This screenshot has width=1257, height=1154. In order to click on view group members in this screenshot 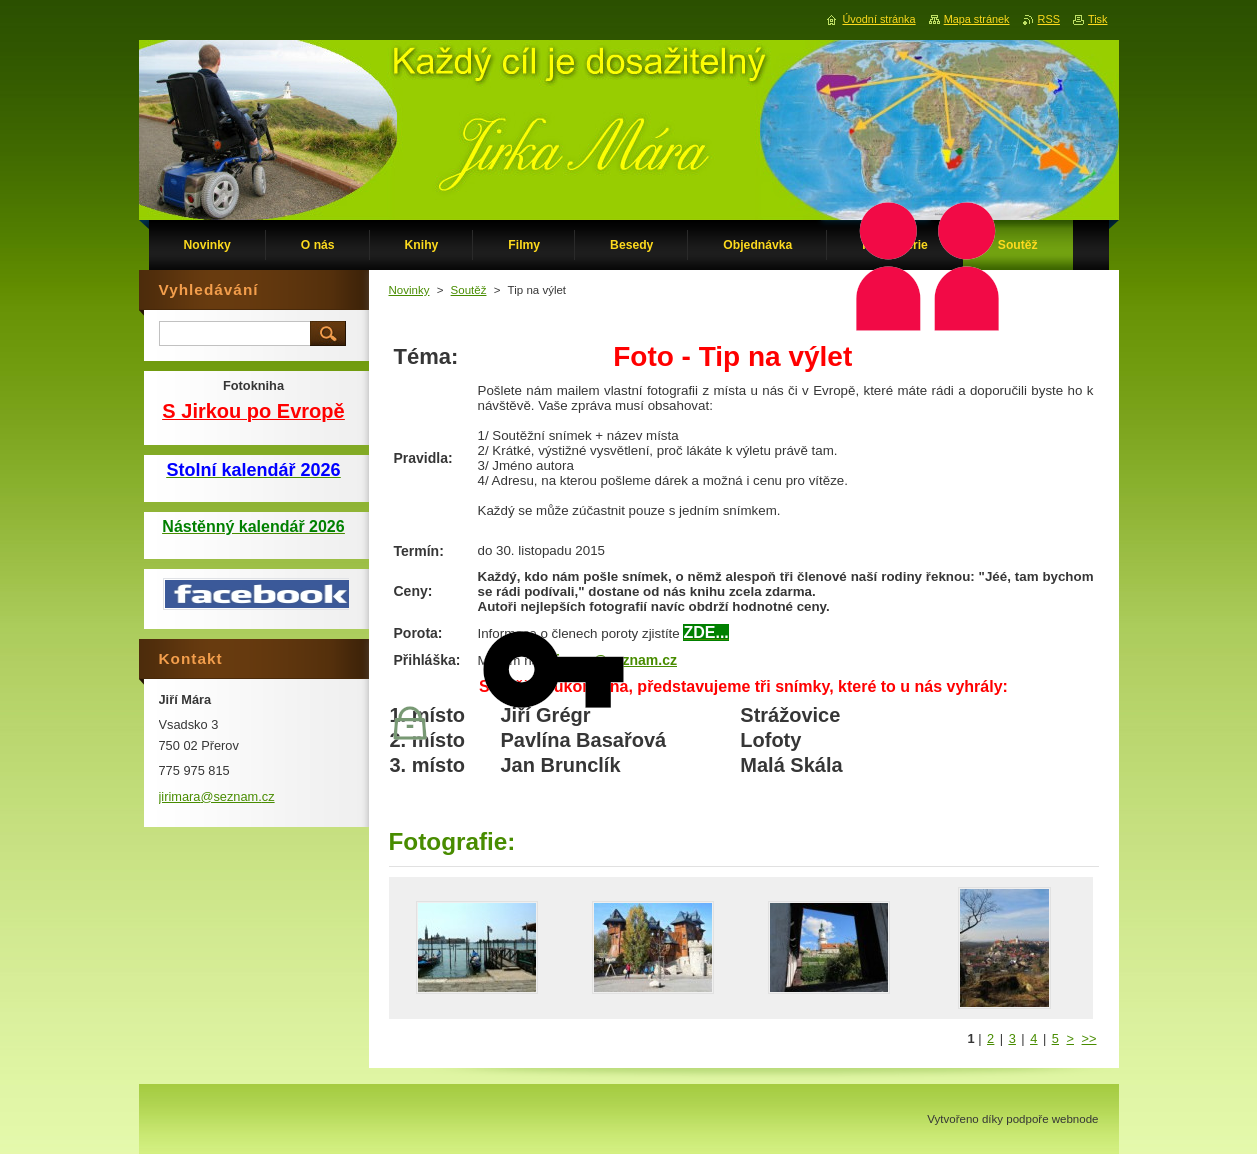, I will do `click(927, 266)`.